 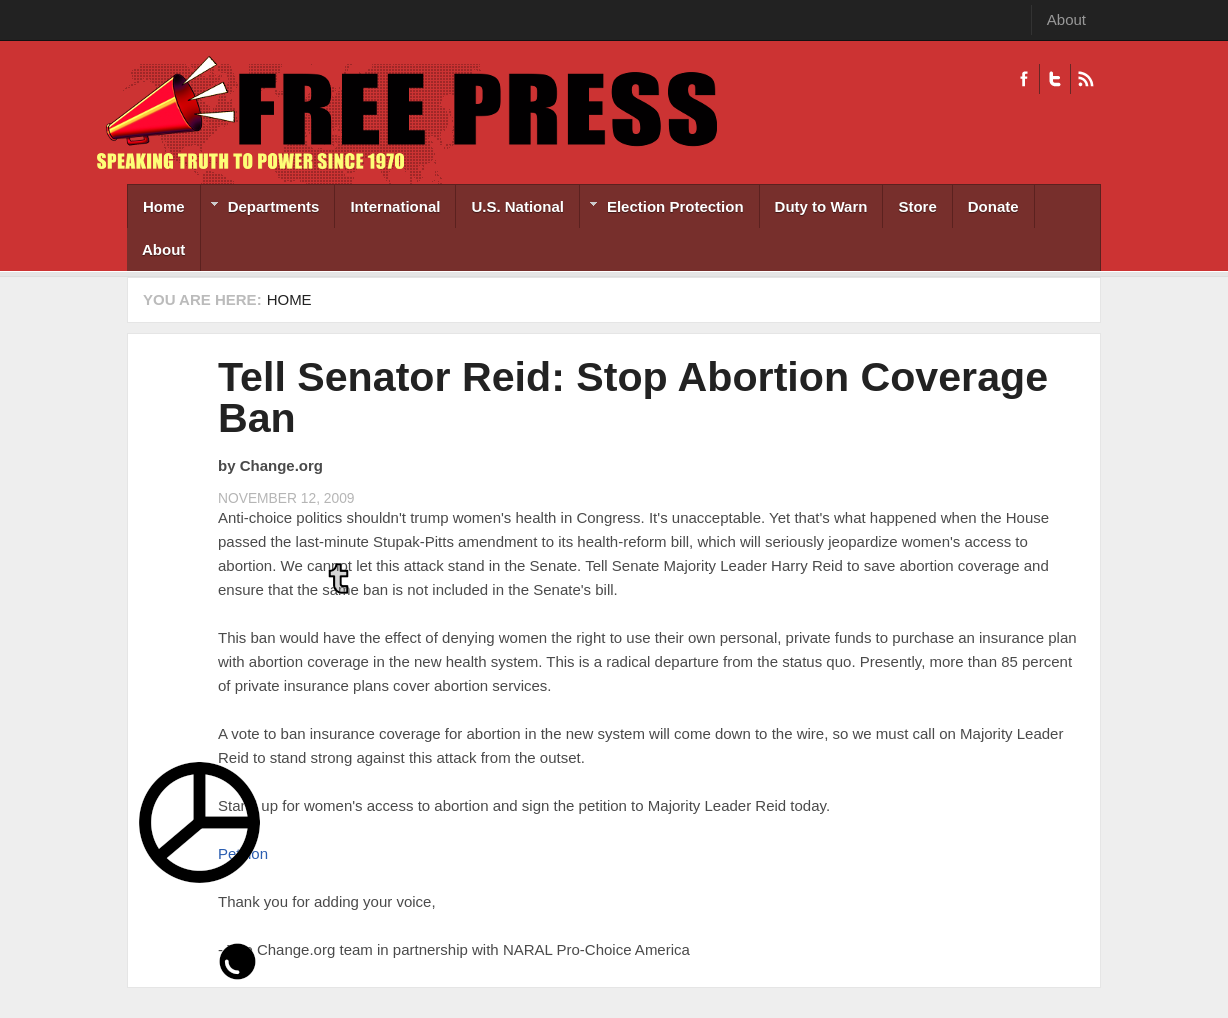 What do you see at coordinates (237, 961) in the screenshot?
I see `apply inner shadow effect to bottom-left corner` at bounding box center [237, 961].